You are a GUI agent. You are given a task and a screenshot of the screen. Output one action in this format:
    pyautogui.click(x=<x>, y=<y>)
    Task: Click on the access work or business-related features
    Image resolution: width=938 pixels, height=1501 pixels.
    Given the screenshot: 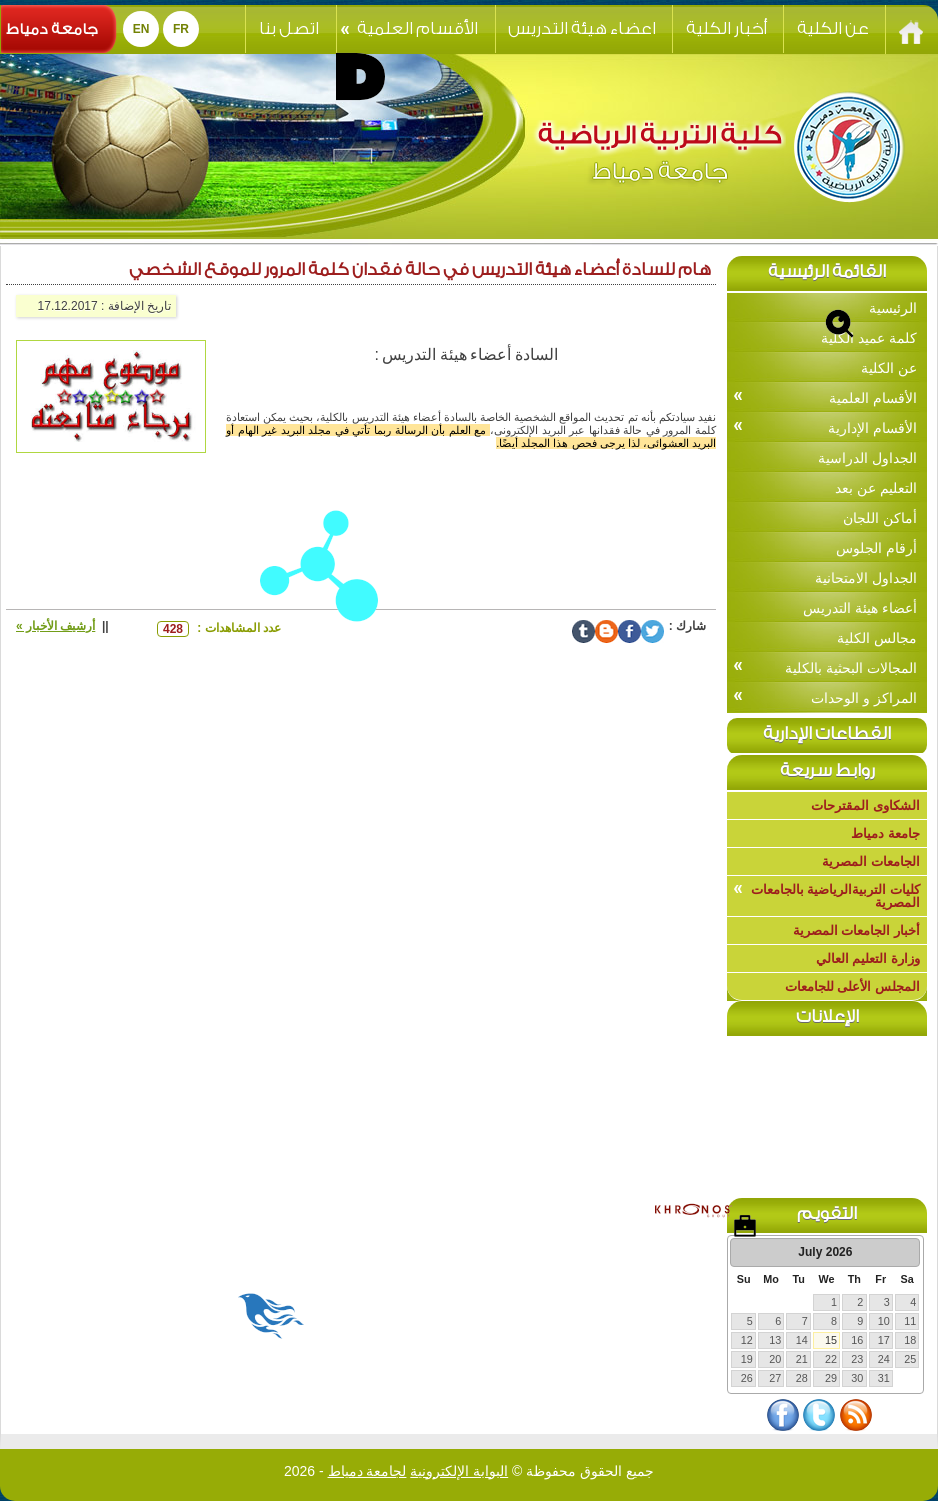 What is the action you would take?
    pyautogui.click(x=745, y=1227)
    